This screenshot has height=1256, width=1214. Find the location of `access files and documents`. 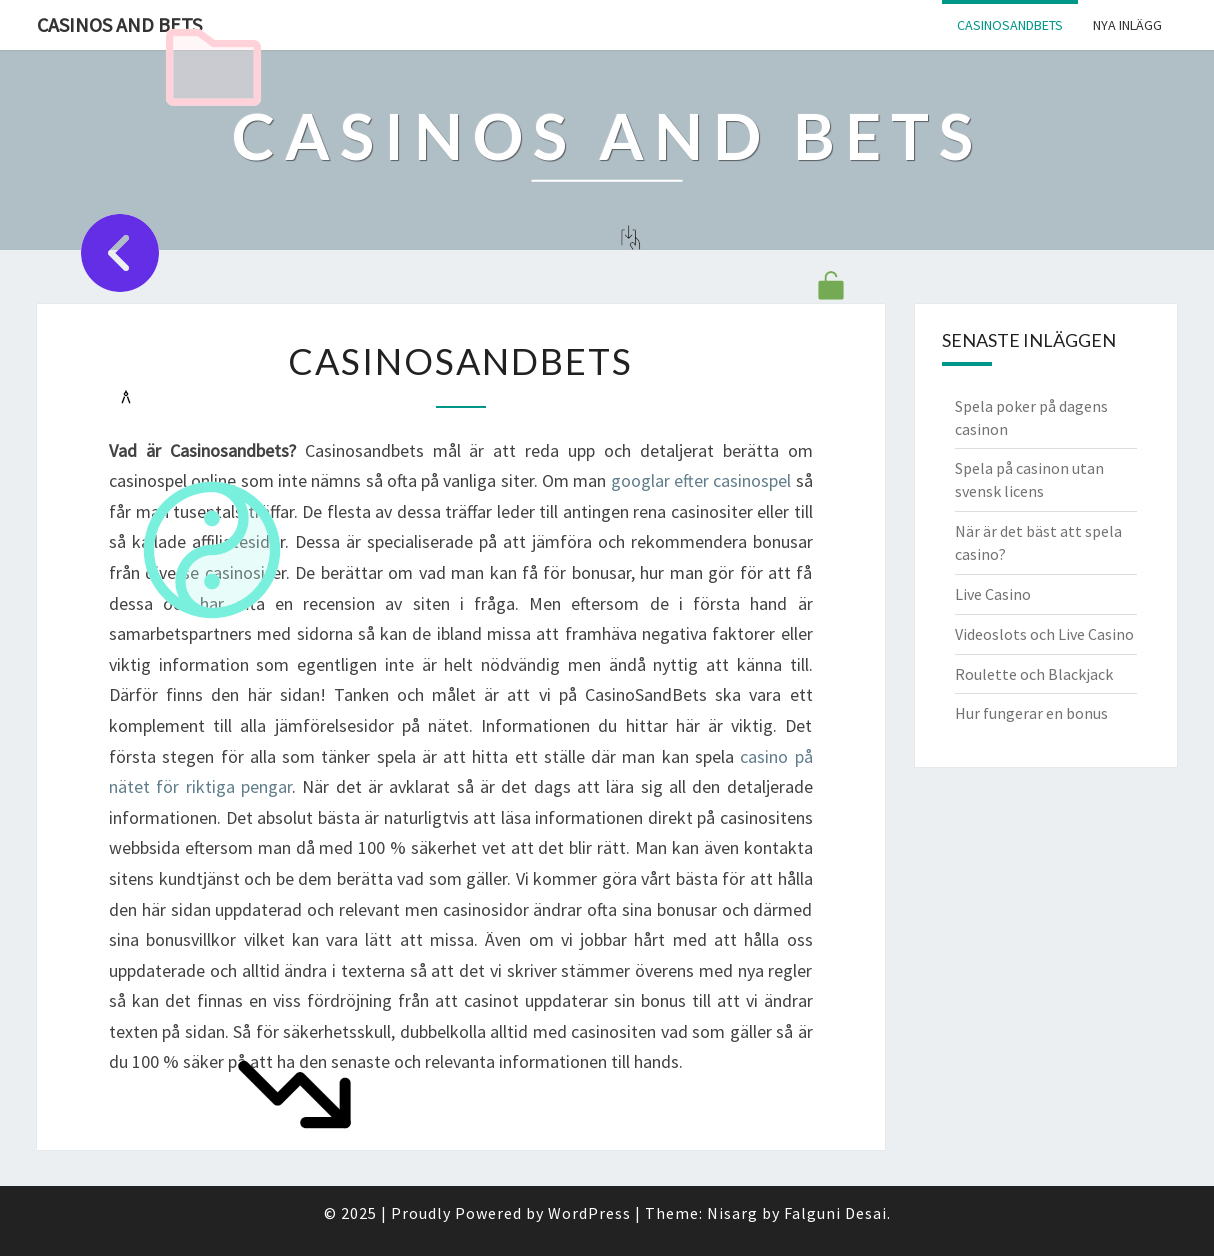

access files and documents is located at coordinates (213, 65).